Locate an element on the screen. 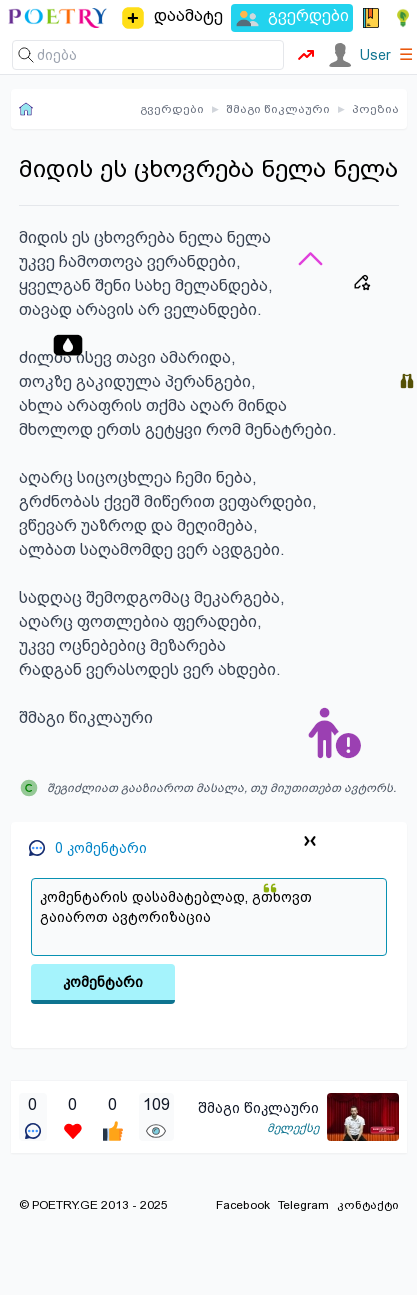 This screenshot has width=417, height=1295. lumon industries logo from the TV series severance is located at coordinates (68, 346).